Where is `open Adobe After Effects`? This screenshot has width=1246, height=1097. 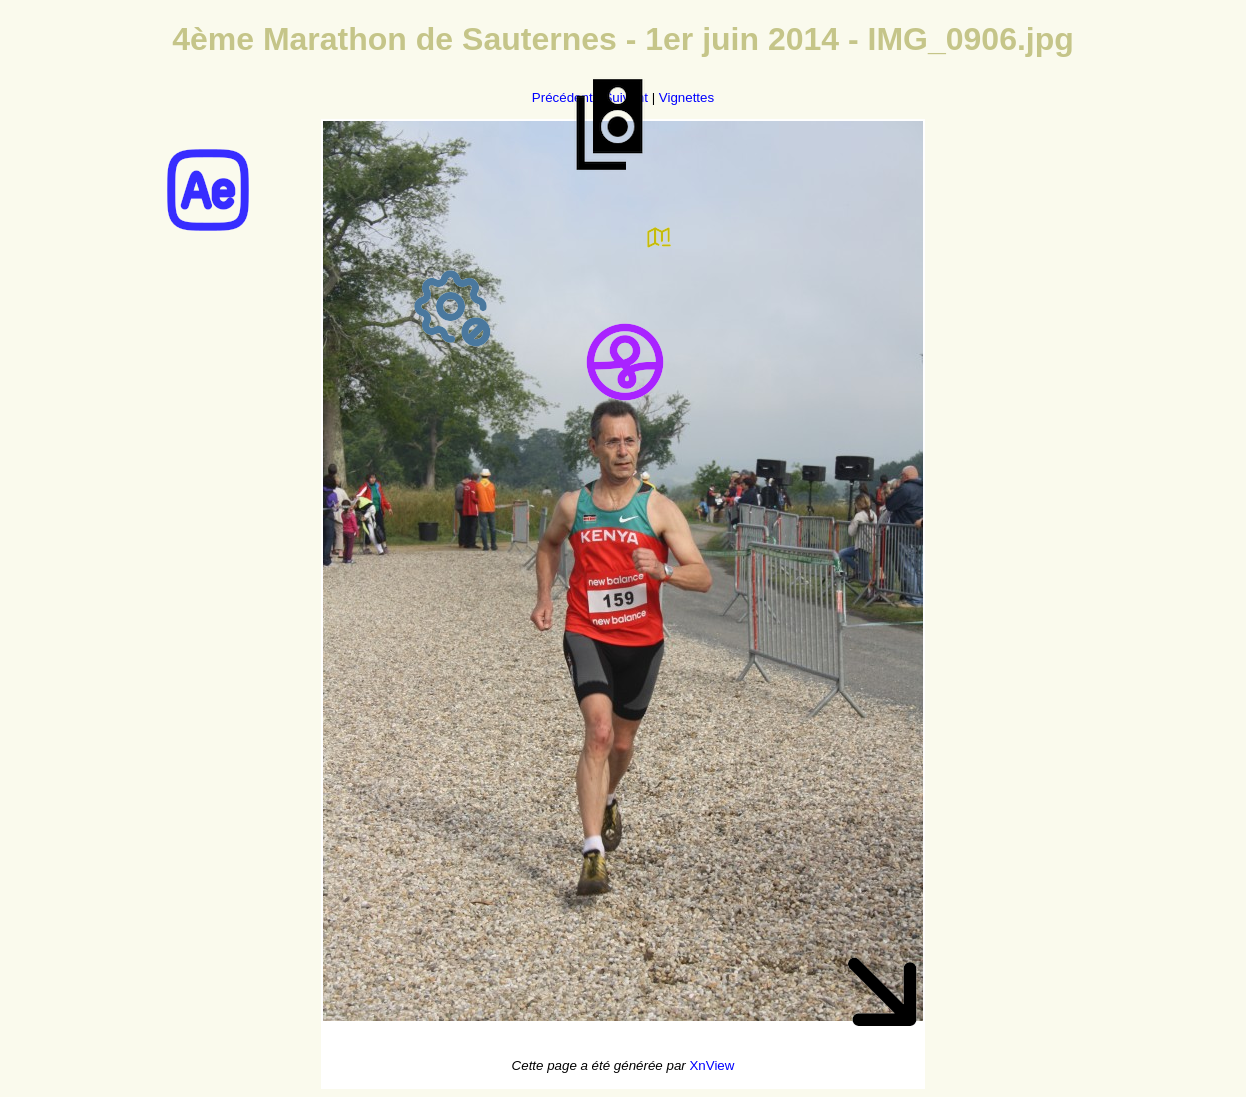 open Adobe After Effects is located at coordinates (208, 190).